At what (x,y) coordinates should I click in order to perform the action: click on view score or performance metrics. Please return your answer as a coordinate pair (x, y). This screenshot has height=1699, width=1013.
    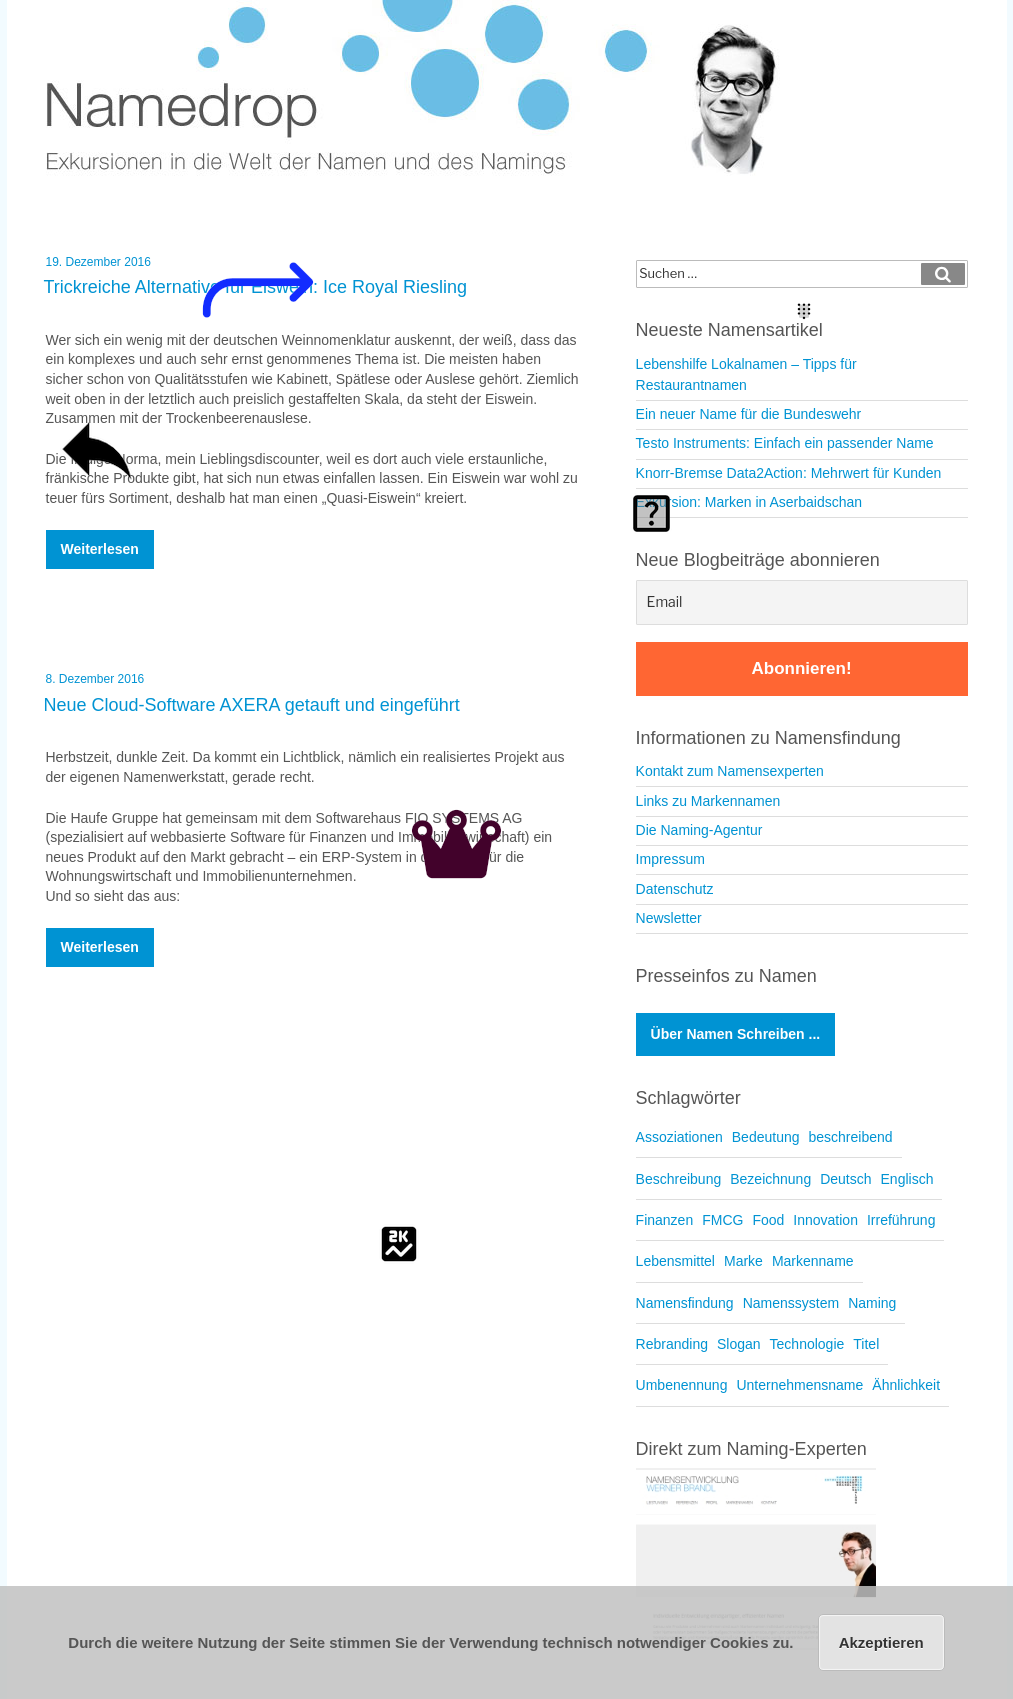
    Looking at the image, I should click on (399, 1244).